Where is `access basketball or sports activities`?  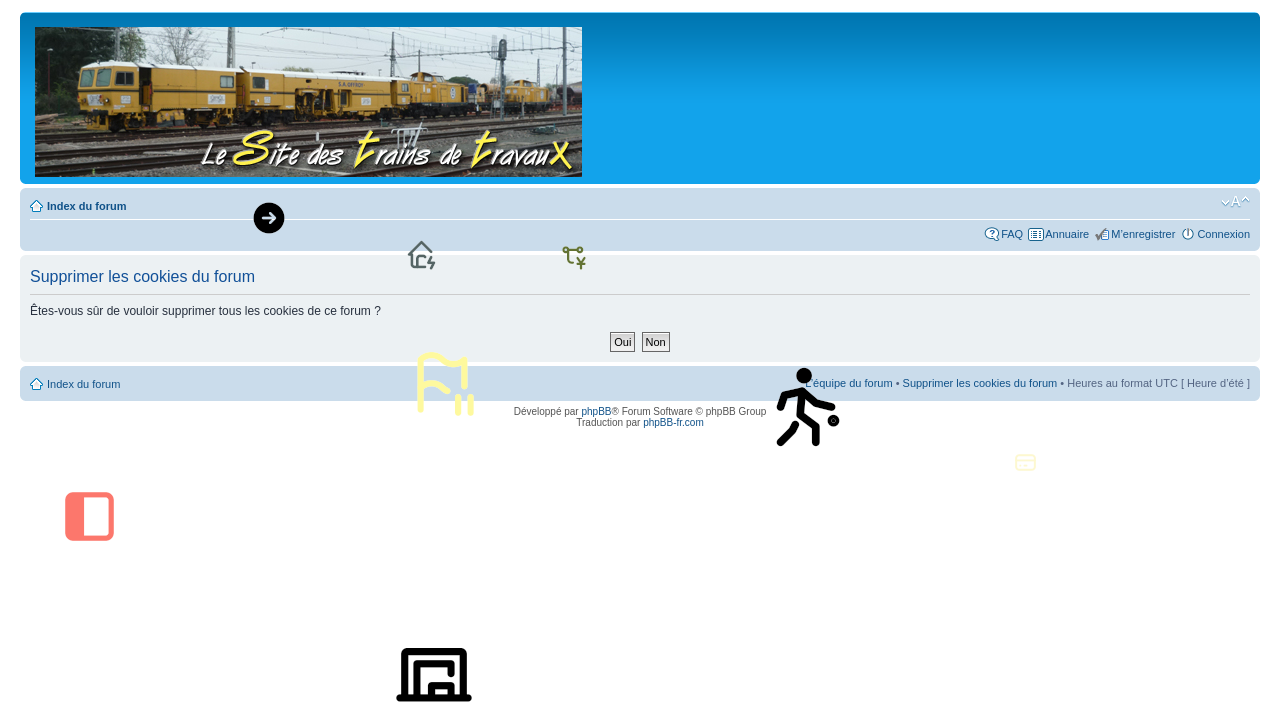
access basketball or sports activities is located at coordinates (808, 407).